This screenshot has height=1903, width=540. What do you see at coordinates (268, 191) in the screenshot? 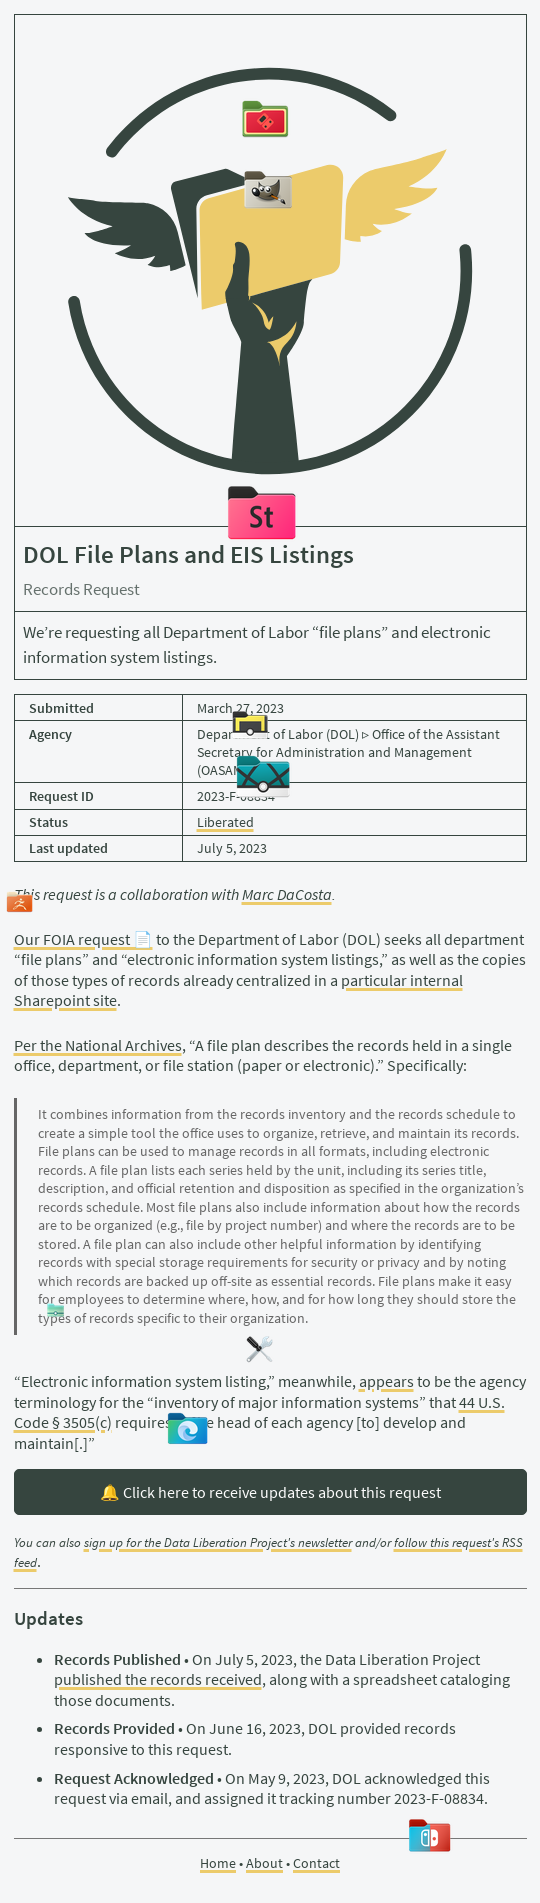
I see `open GIMP project files folder` at bounding box center [268, 191].